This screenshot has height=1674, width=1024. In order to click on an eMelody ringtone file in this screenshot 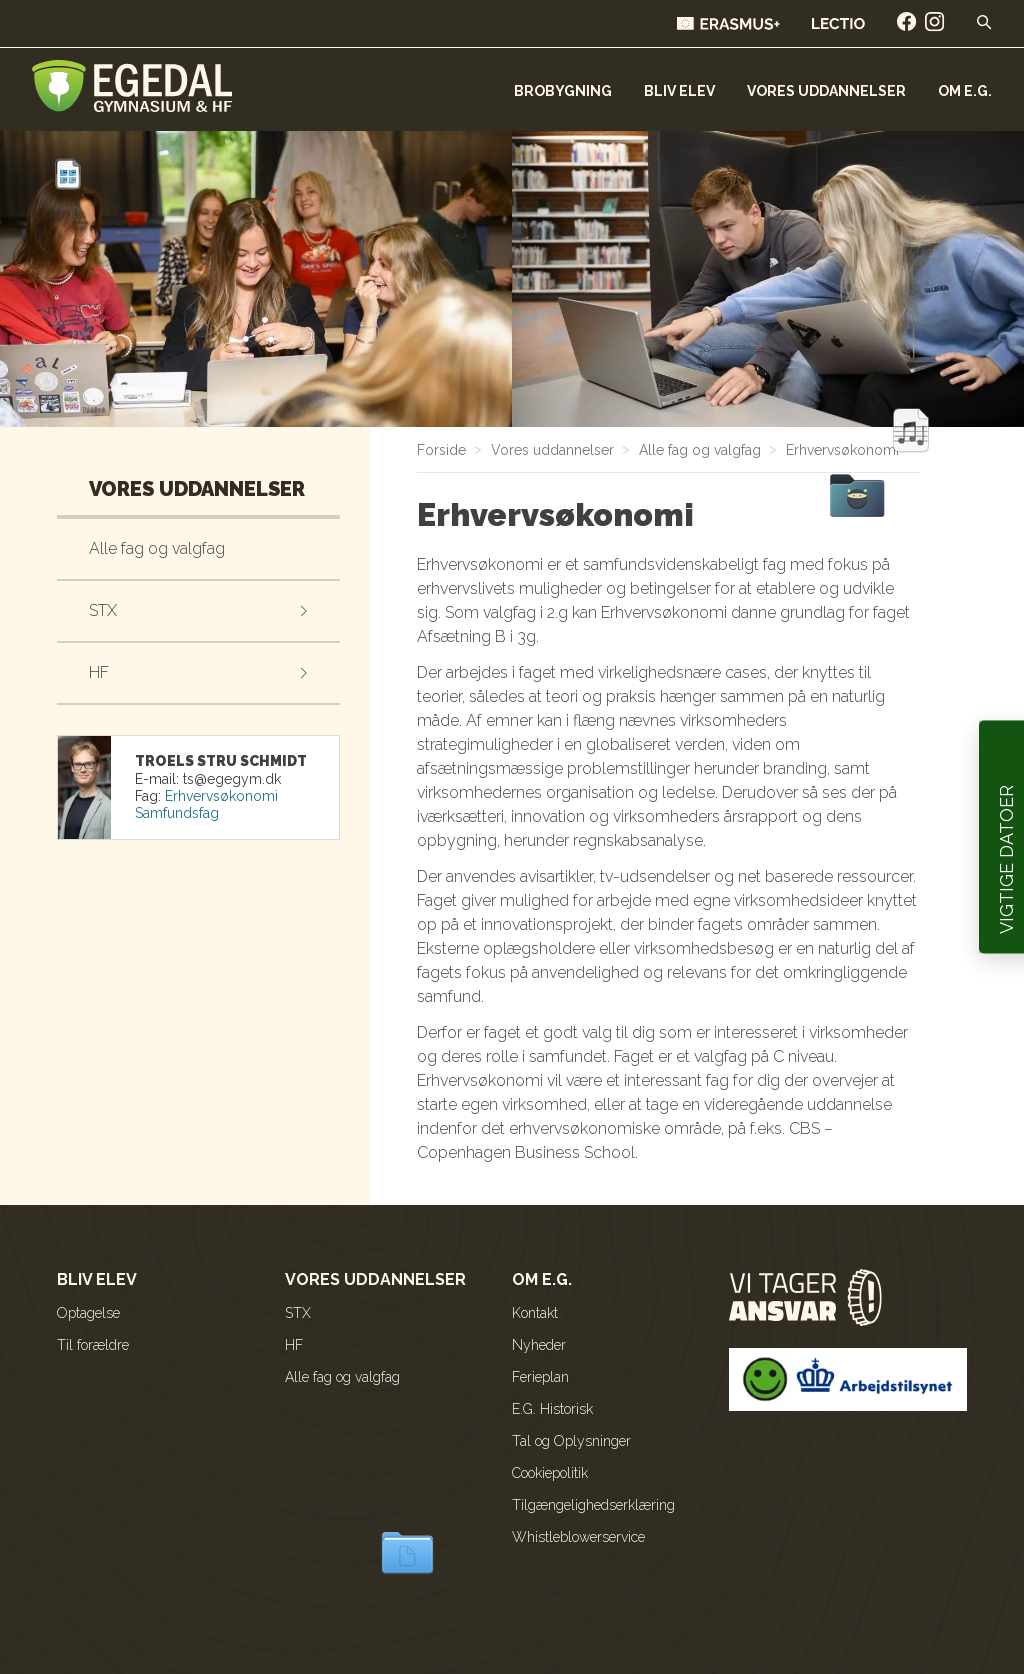, I will do `click(911, 430)`.